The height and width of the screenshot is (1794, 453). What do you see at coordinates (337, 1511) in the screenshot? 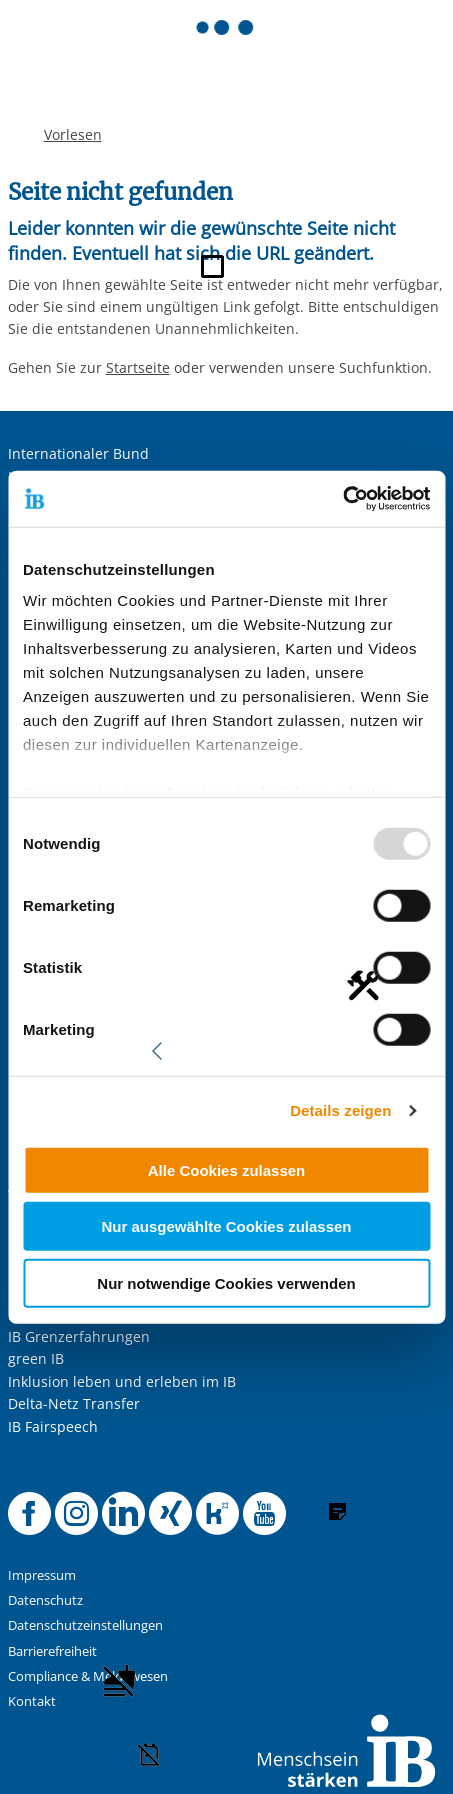
I see `create a new sticky note` at bounding box center [337, 1511].